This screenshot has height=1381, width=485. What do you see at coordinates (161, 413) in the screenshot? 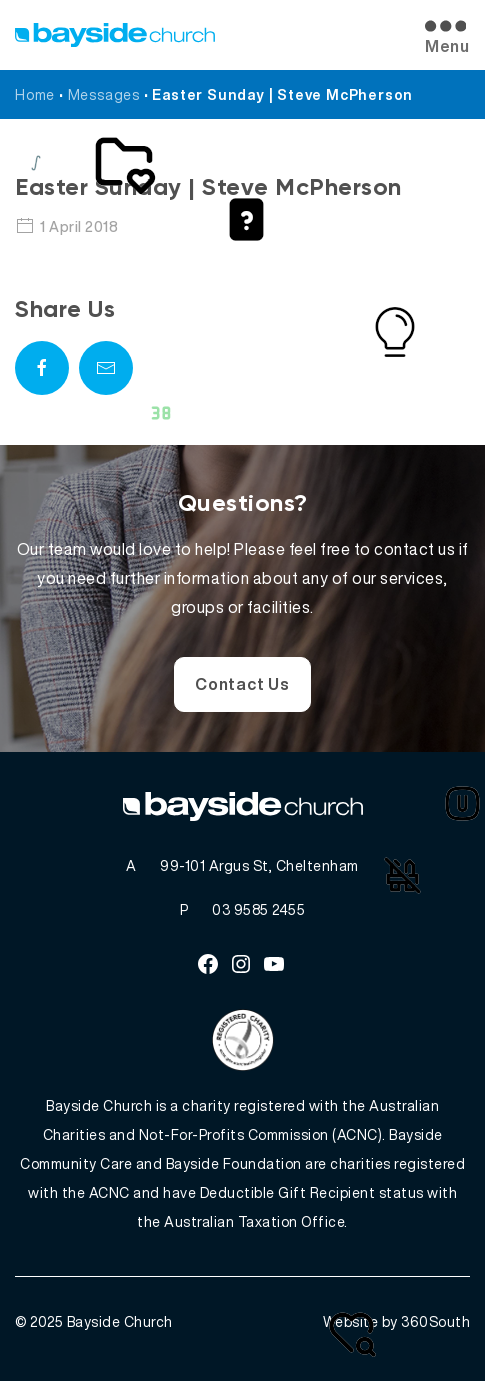
I see `indicates item number 38 in a list or sequence` at bounding box center [161, 413].